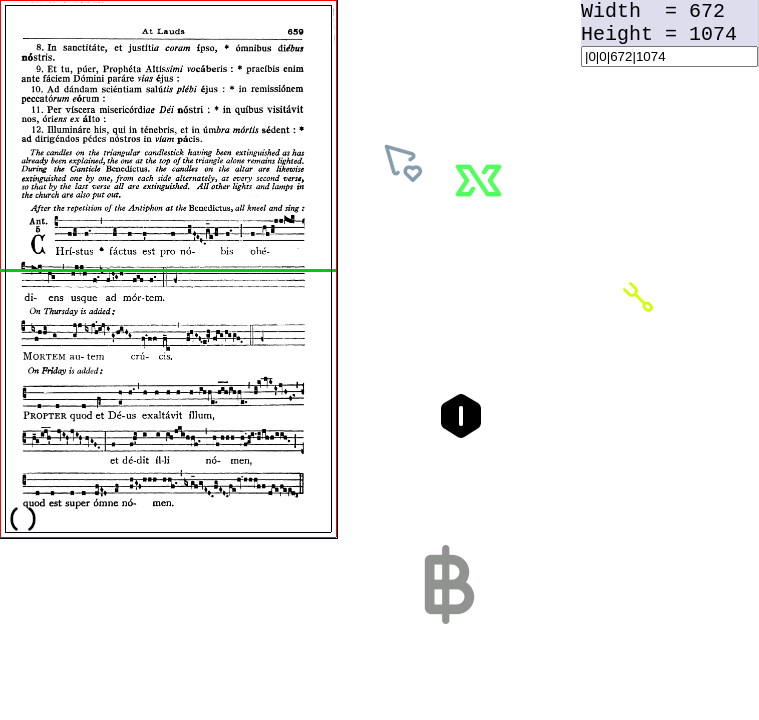 The height and width of the screenshot is (720, 759). Describe the element at coordinates (23, 519) in the screenshot. I see `insert parentheses in text or code` at that location.